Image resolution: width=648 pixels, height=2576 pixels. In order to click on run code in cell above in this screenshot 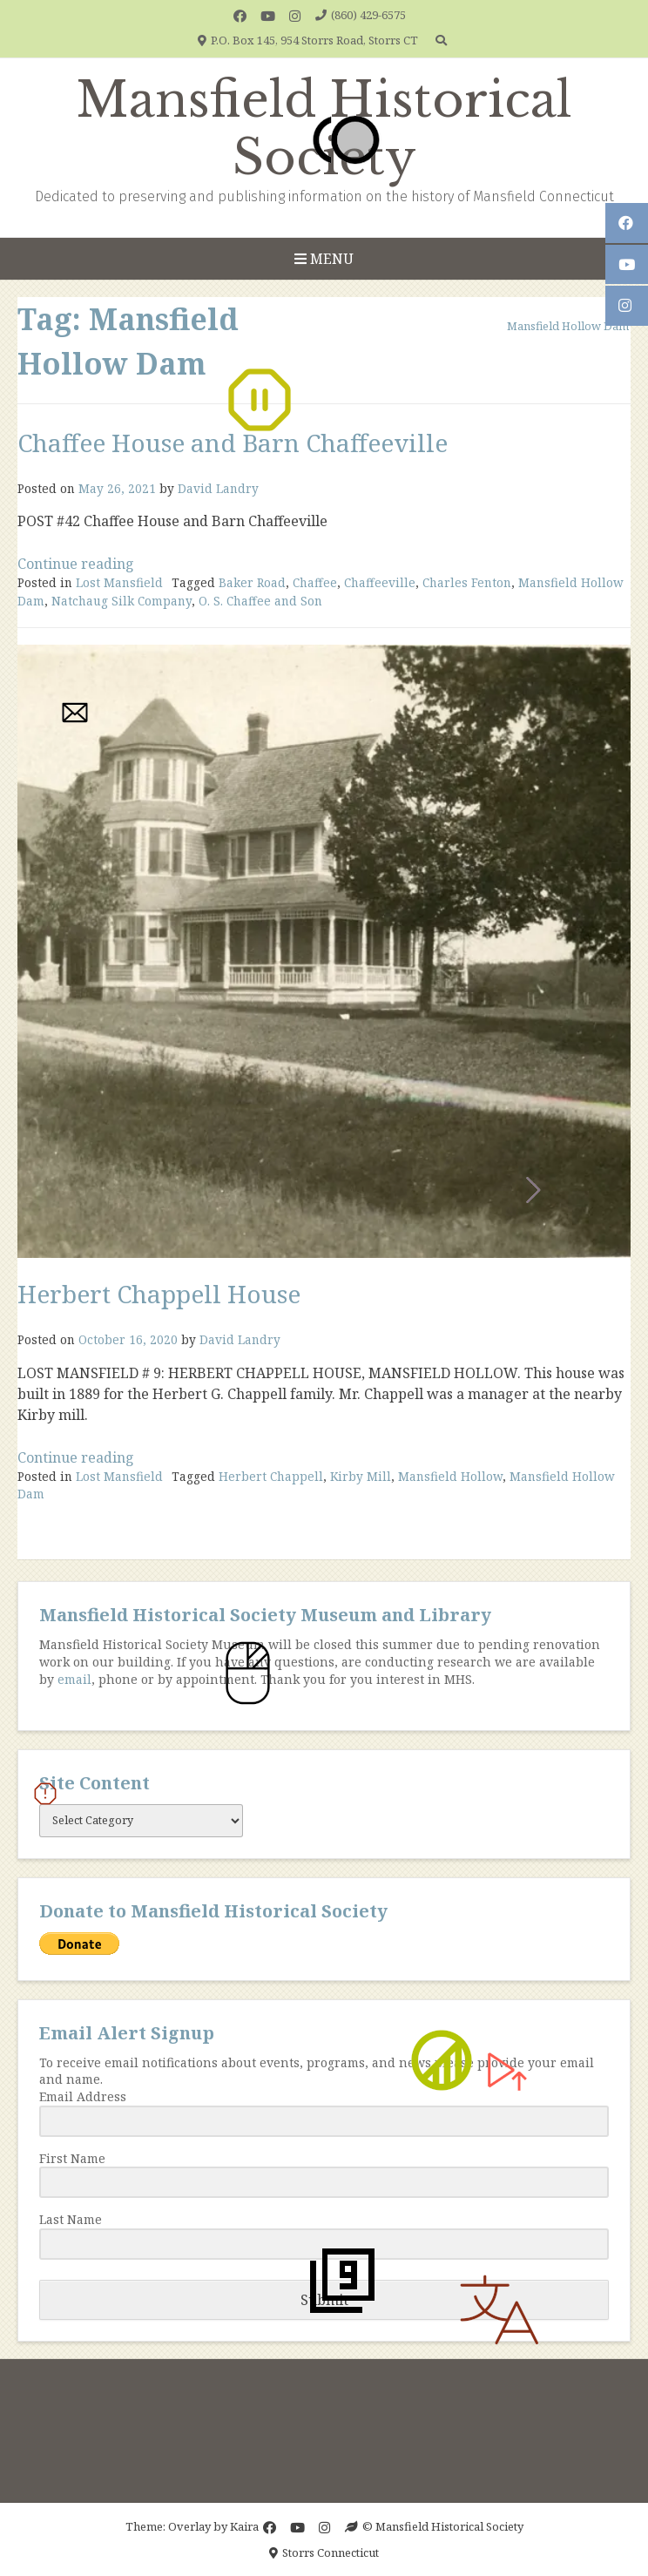, I will do `click(507, 2072)`.